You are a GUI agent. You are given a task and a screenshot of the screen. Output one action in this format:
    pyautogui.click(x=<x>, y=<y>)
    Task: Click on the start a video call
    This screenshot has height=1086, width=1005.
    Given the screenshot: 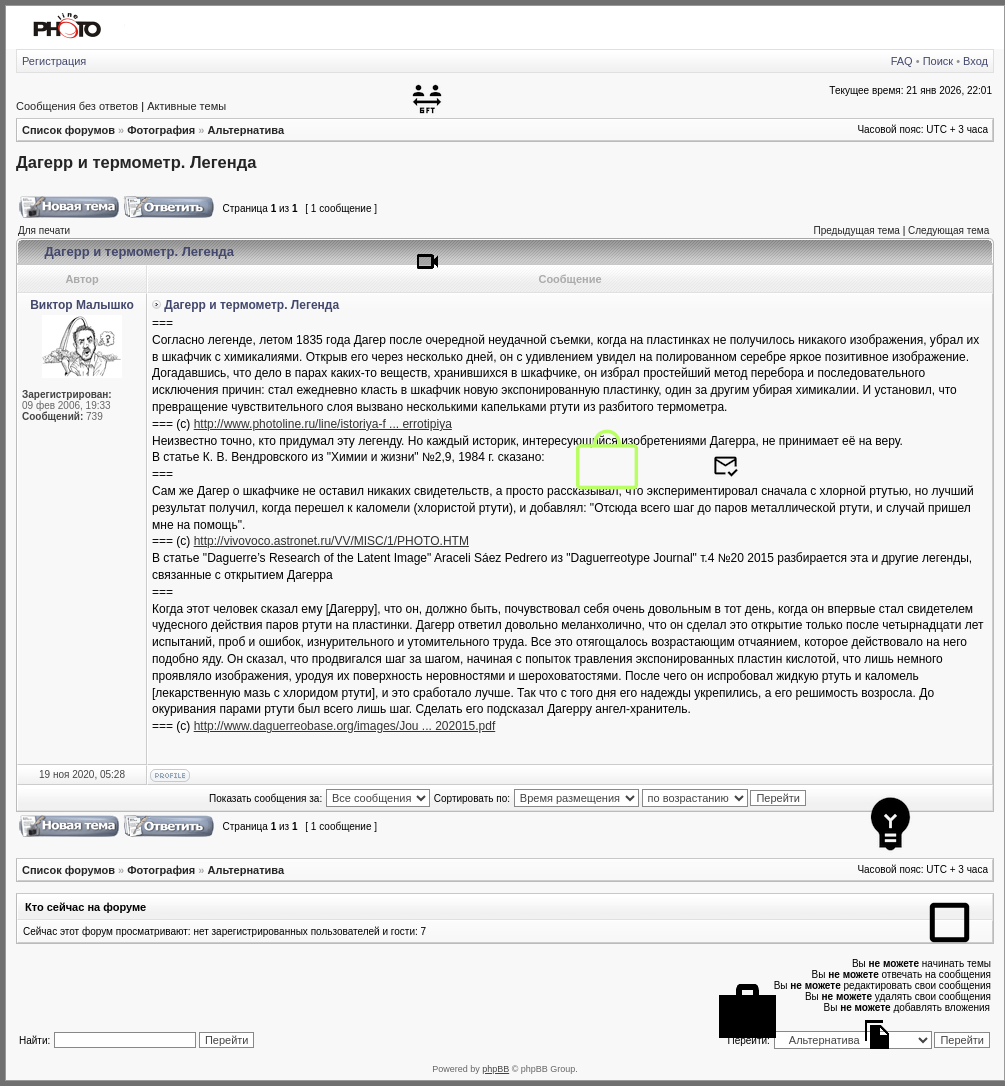 What is the action you would take?
    pyautogui.click(x=427, y=261)
    